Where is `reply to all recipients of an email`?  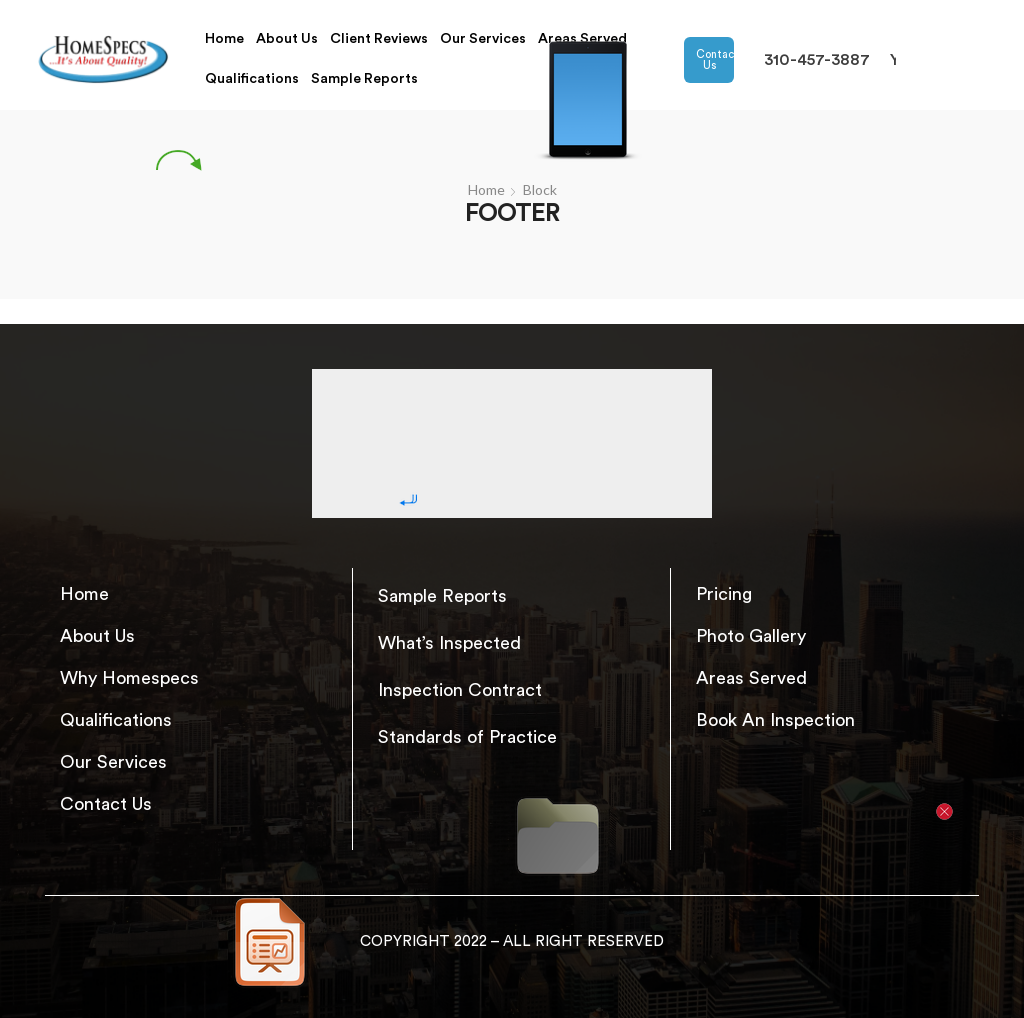
reply to all recipients of an email is located at coordinates (408, 499).